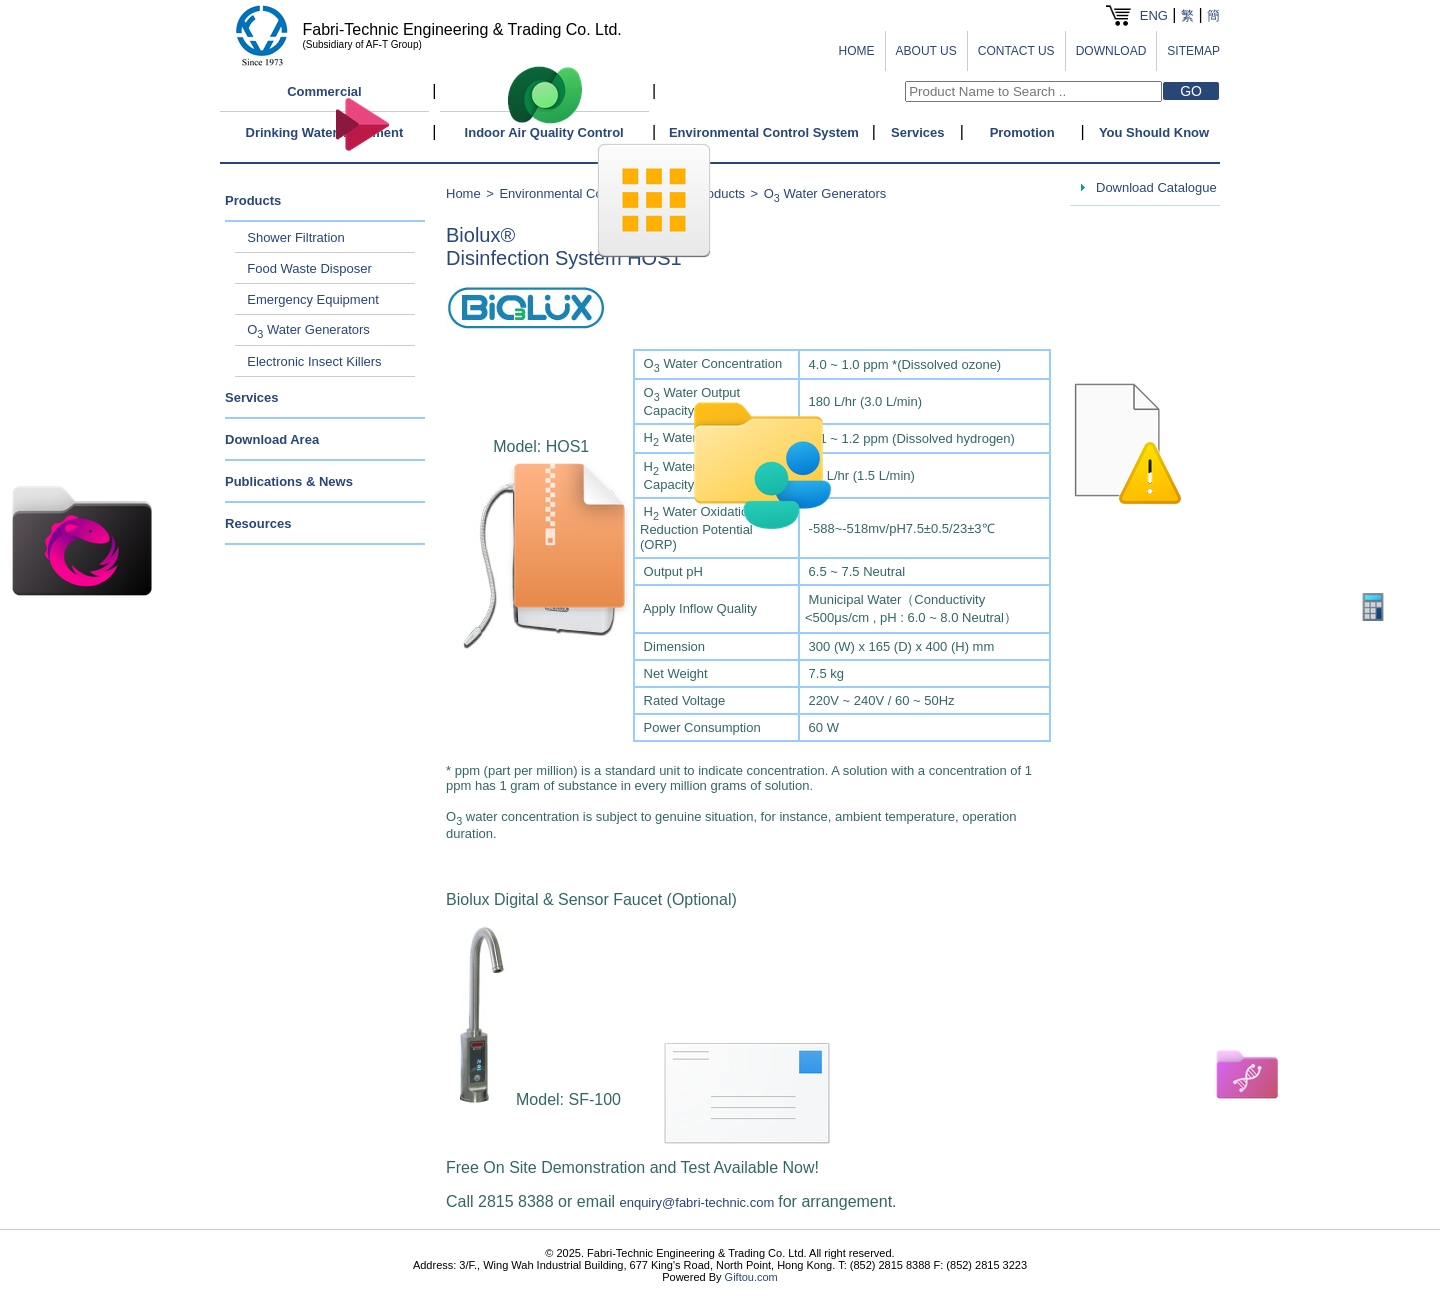 This screenshot has width=1440, height=1300. I want to click on indicates a file with an error or warning, so click(1117, 440).